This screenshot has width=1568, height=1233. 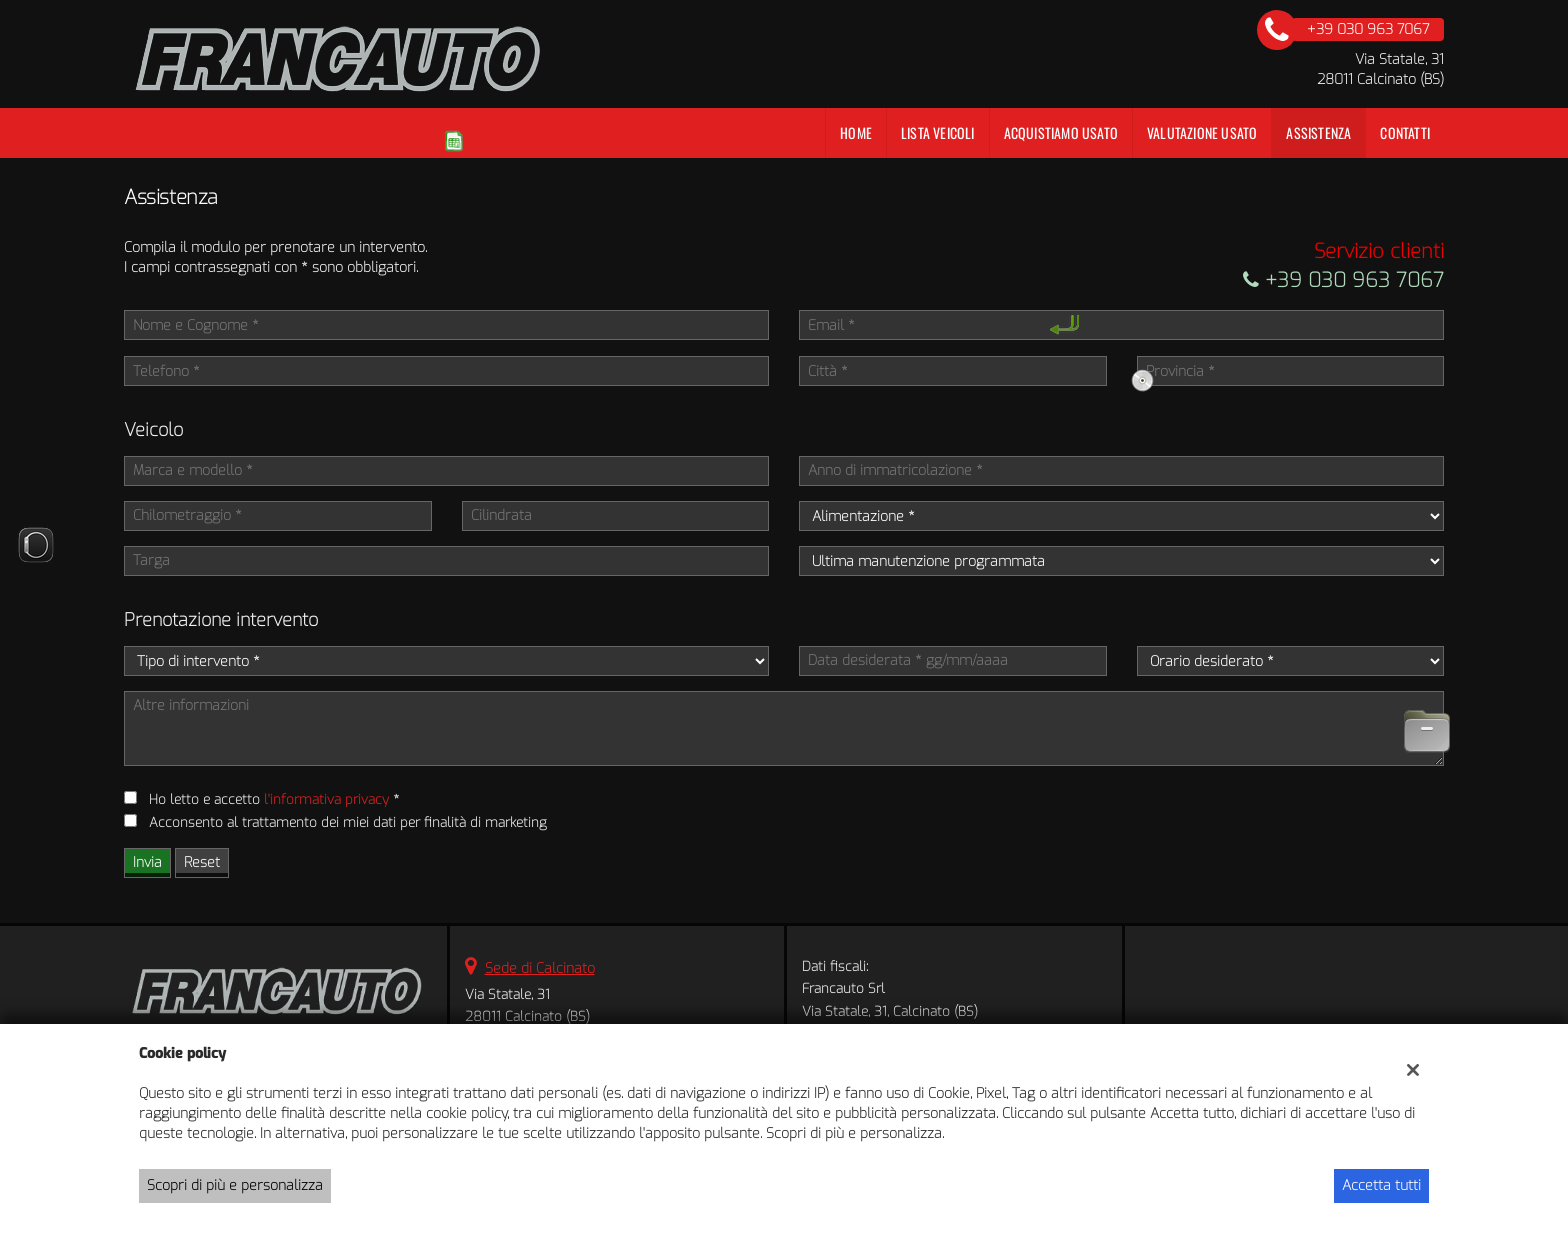 I want to click on indicates a rewritable CD drive or disc, so click(x=1142, y=380).